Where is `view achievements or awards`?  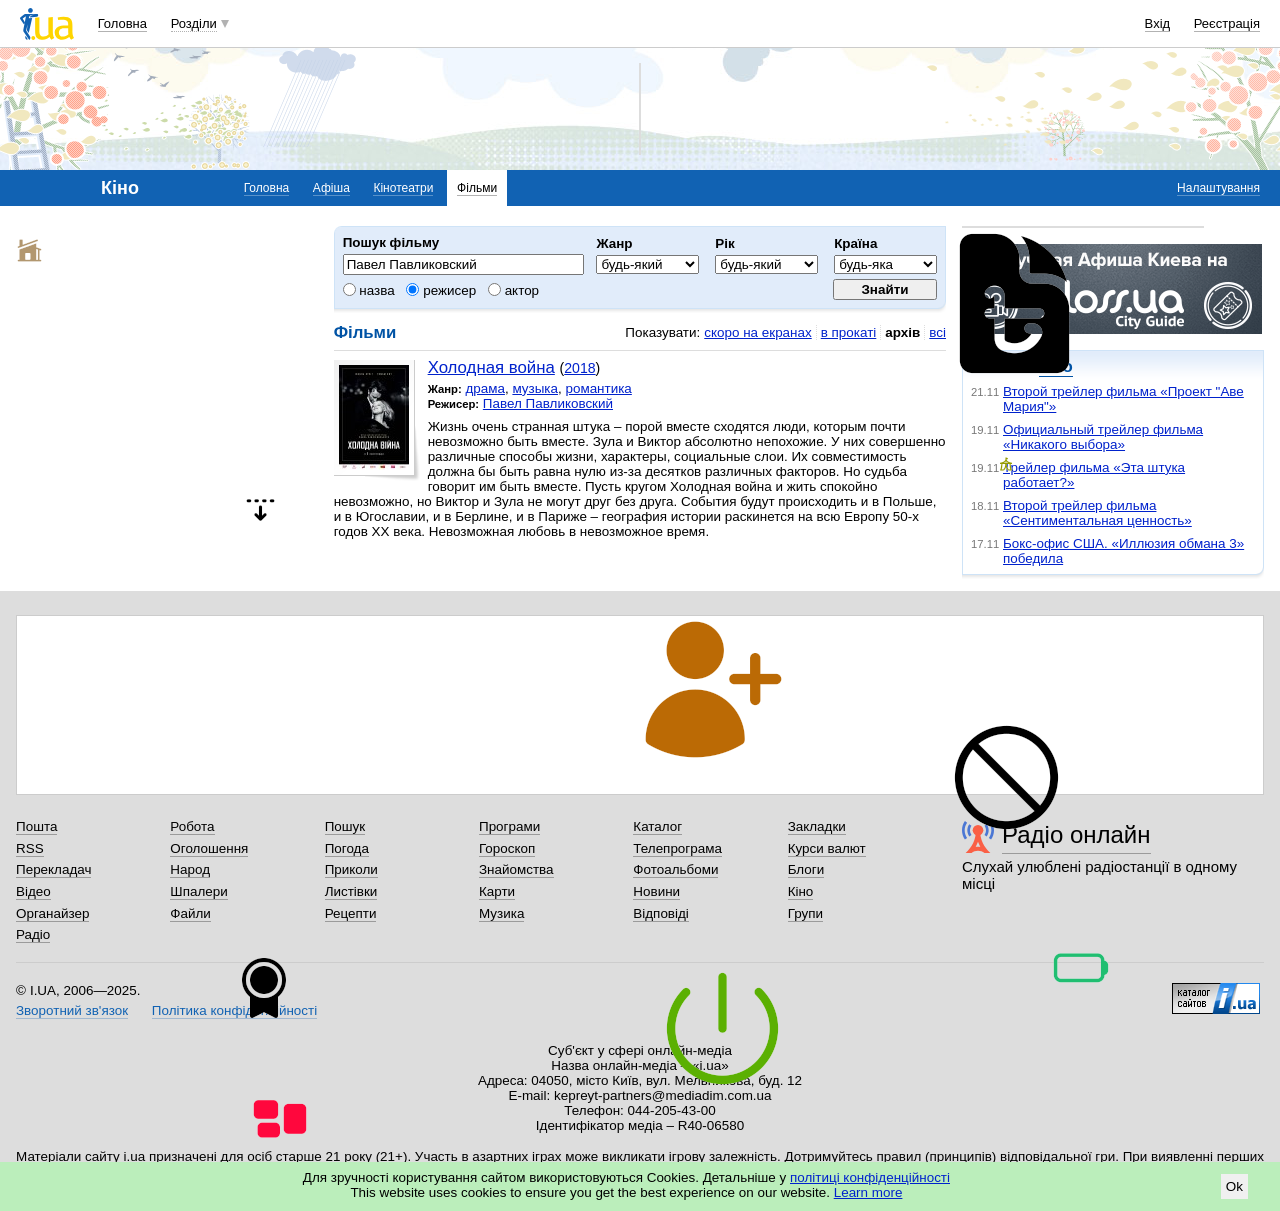
view achievements or awards is located at coordinates (264, 988).